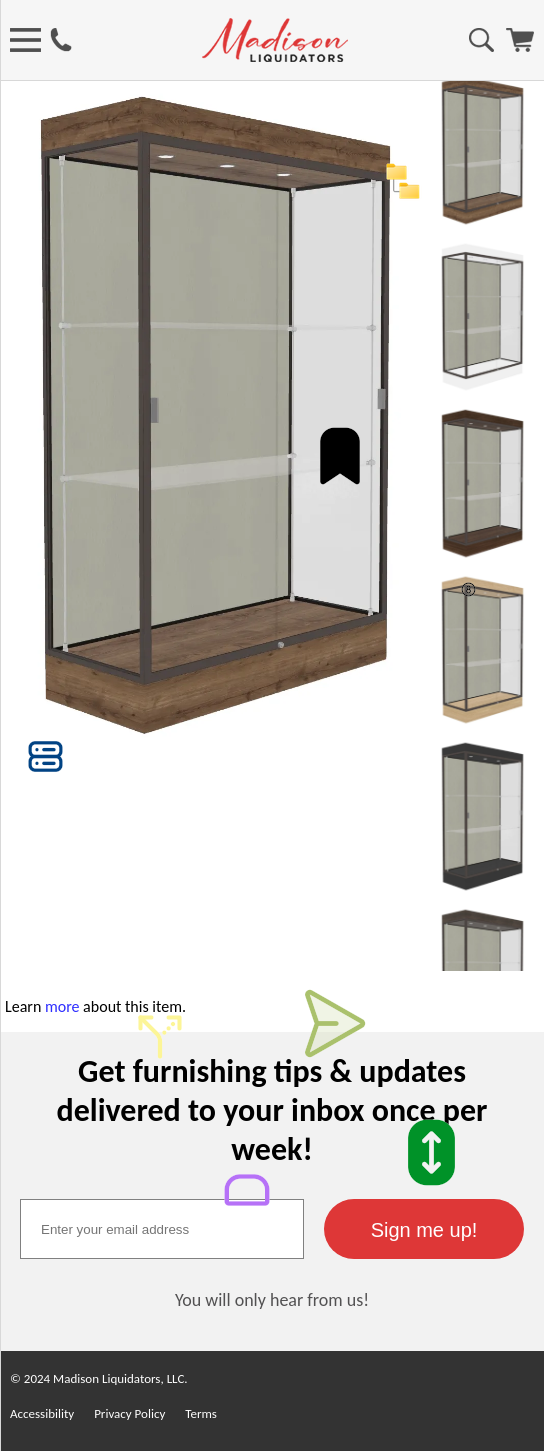  Describe the element at coordinates (247, 1190) in the screenshot. I see `indicates a tab or panel header element` at that location.